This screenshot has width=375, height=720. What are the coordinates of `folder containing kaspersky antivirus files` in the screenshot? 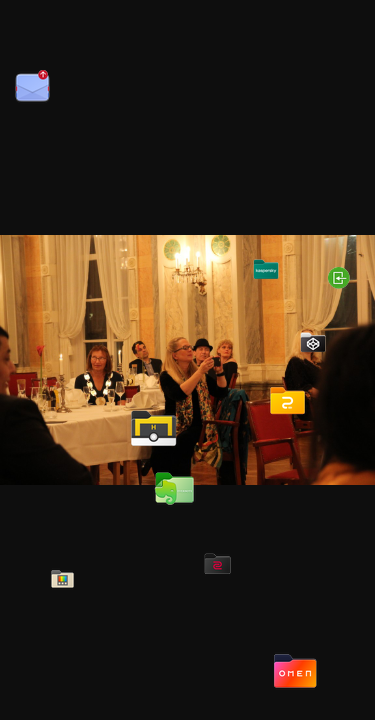 It's located at (266, 270).